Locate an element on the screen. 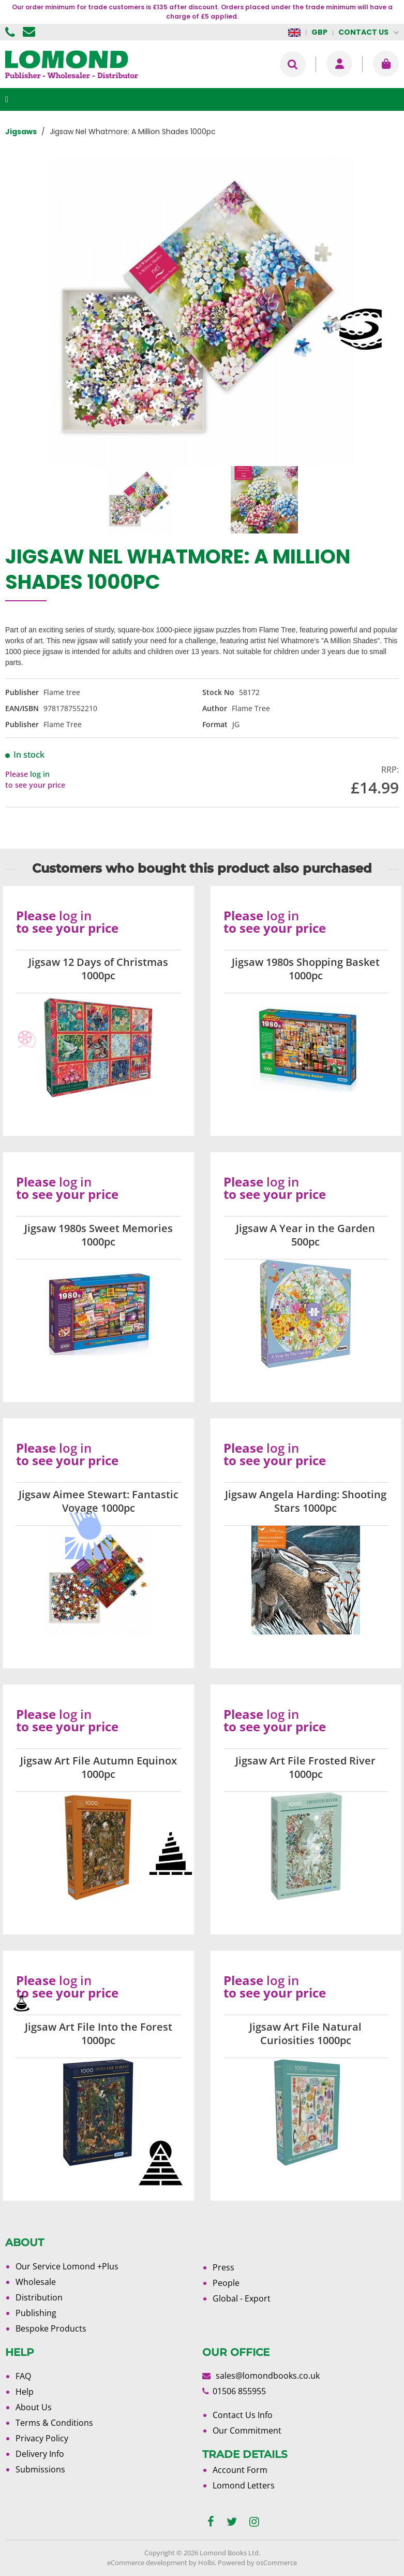 This screenshot has height=2576, width=404. view historical landmarks or monuments is located at coordinates (160, 2163).